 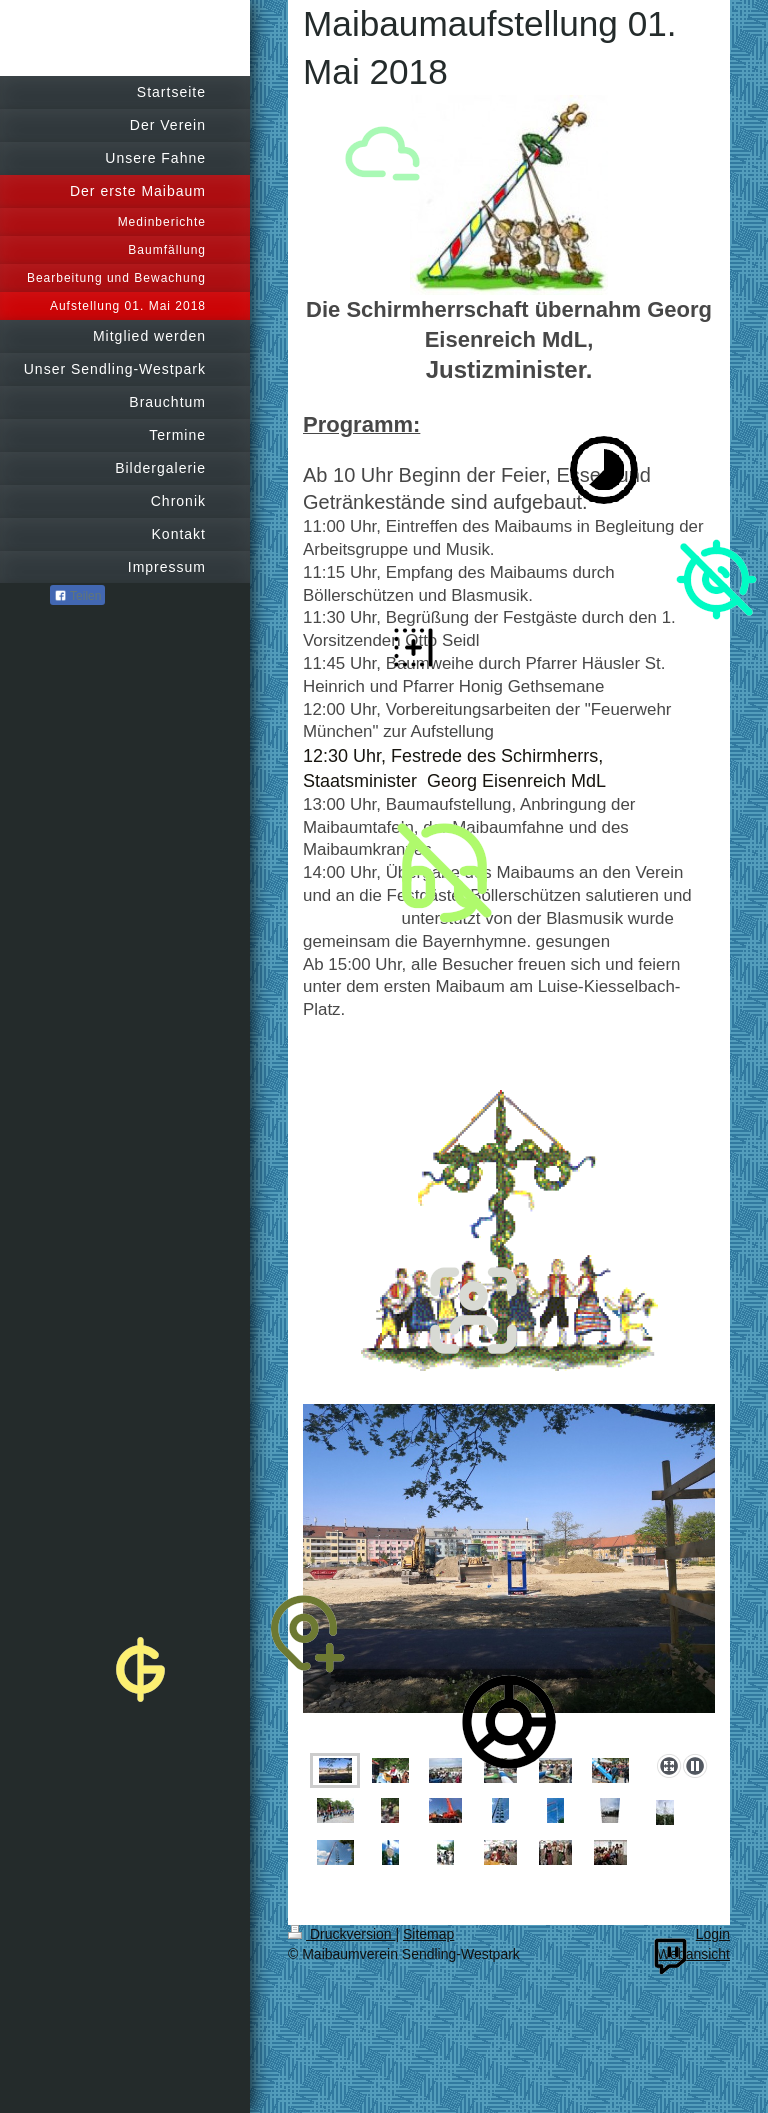 I want to click on indicates paraguayan guaraní currency, so click(x=140, y=1669).